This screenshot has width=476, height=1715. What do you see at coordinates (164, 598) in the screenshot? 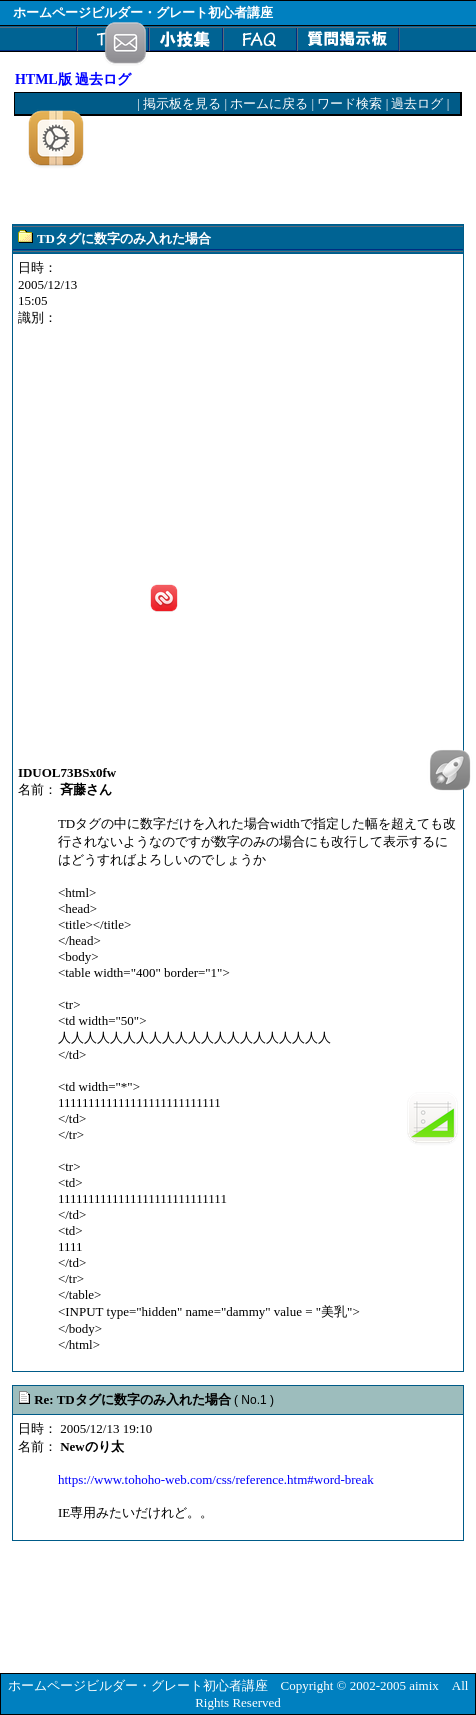
I see `open authy for two-factor authentication codes` at bounding box center [164, 598].